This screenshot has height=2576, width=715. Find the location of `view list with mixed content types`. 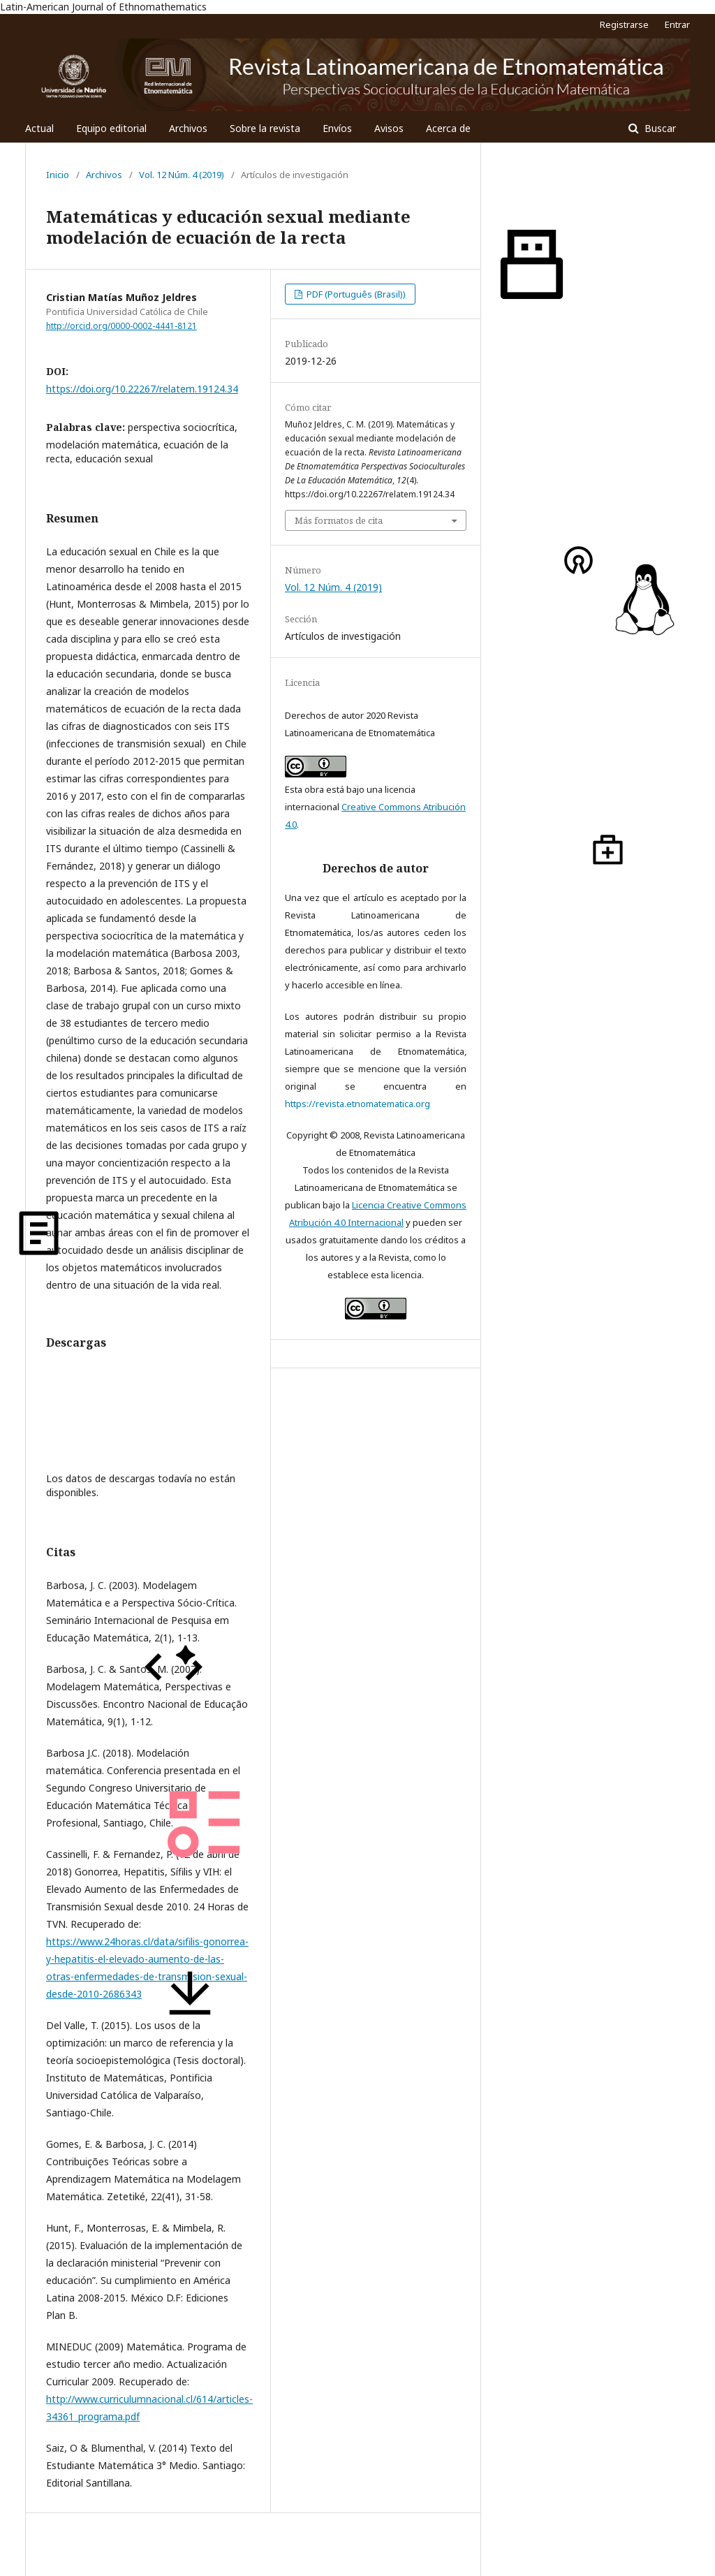

view list with mixed content types is located at coordinates (205, 1822).